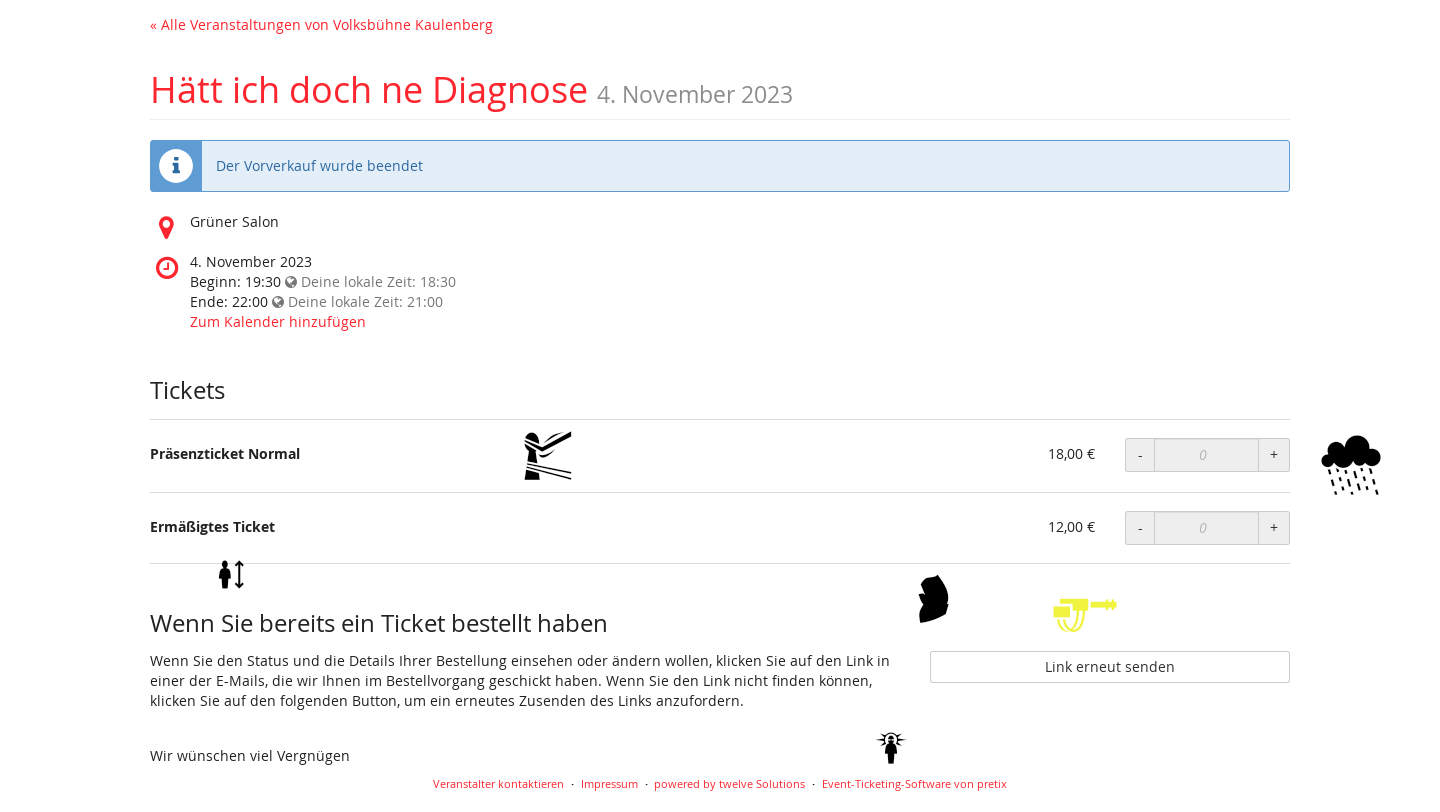  Describe the element at coordinates (1351, 465) in the screenshot. I see `indicates rainy weather conditions` at that location.